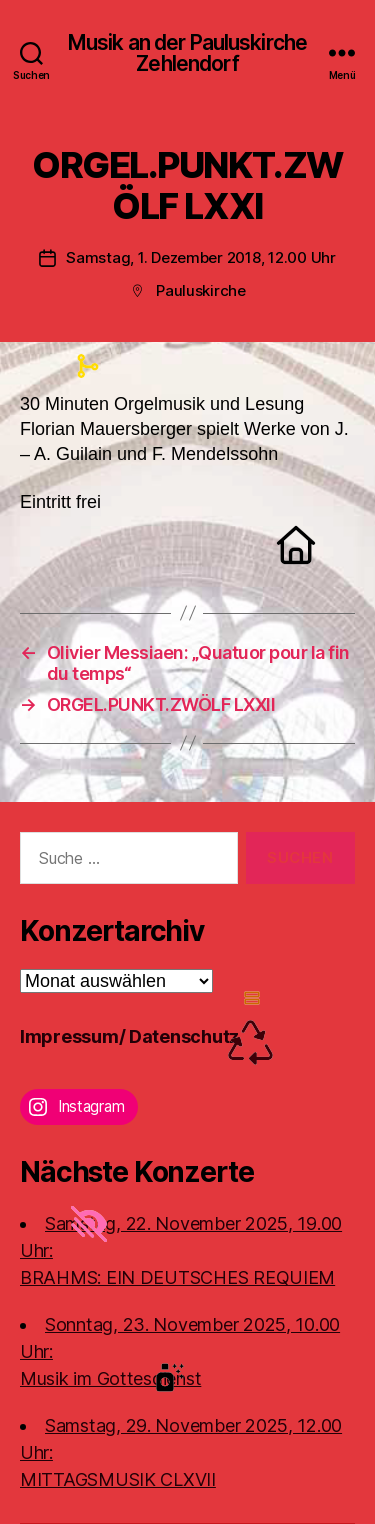  What do you see at coordinates (168, 1377) in the screenshot?
I see `apply effects or filters to content` at bounding box center [168, 1377].